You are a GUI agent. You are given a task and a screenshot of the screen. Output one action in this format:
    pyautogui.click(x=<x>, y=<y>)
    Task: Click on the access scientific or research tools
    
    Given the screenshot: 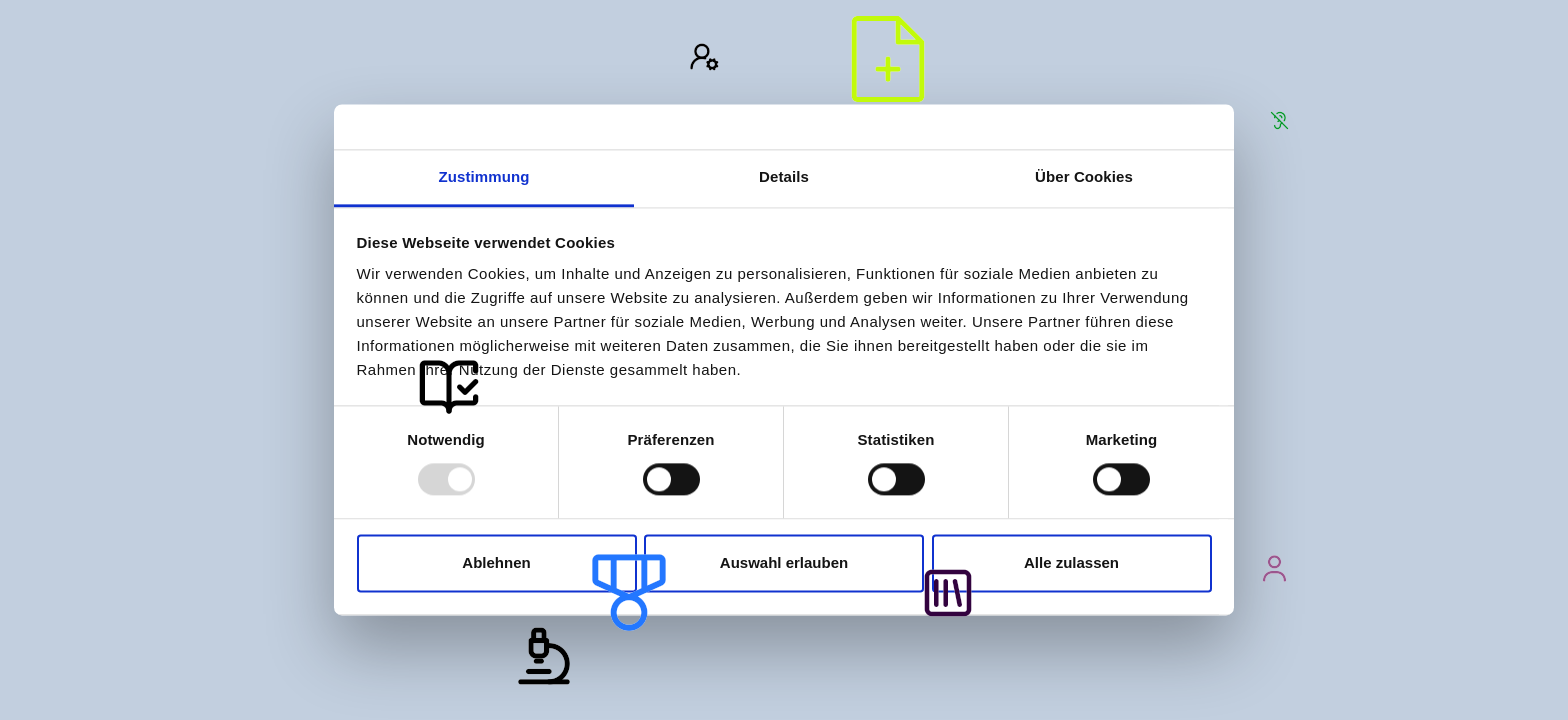 What is the action you would take?
    pyautogui.click(x=544, y=656)
    